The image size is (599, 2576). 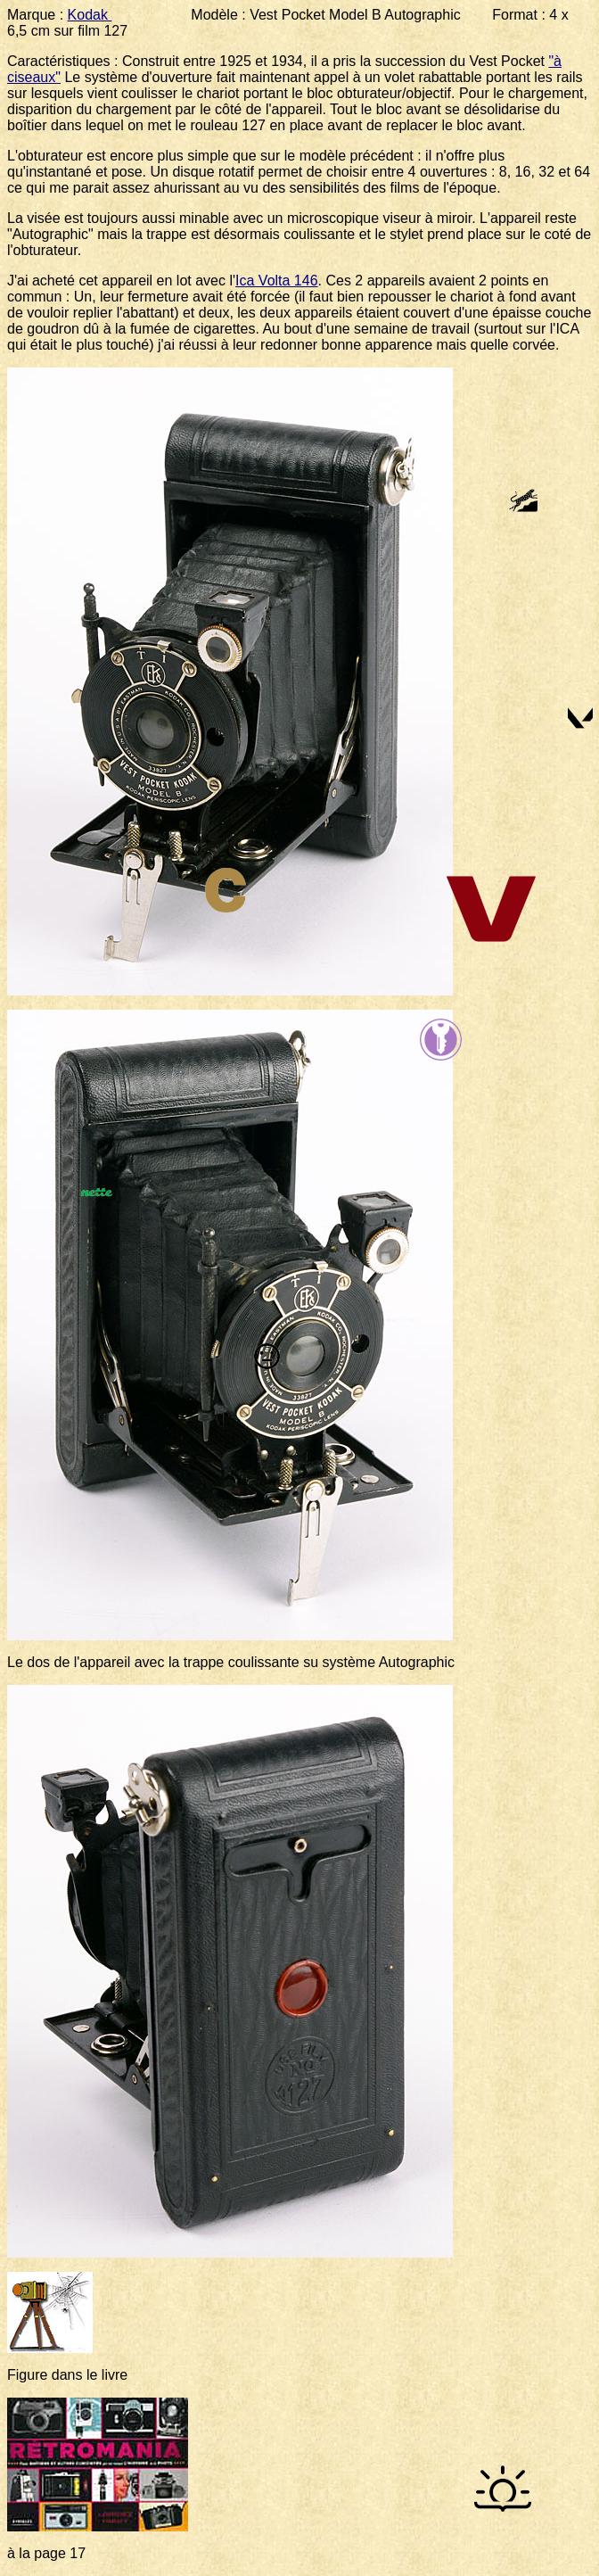 What do you see at coordinates (226, 890) in the screenshot?
I see `C programming language logo` at bounding box center [226, 890].